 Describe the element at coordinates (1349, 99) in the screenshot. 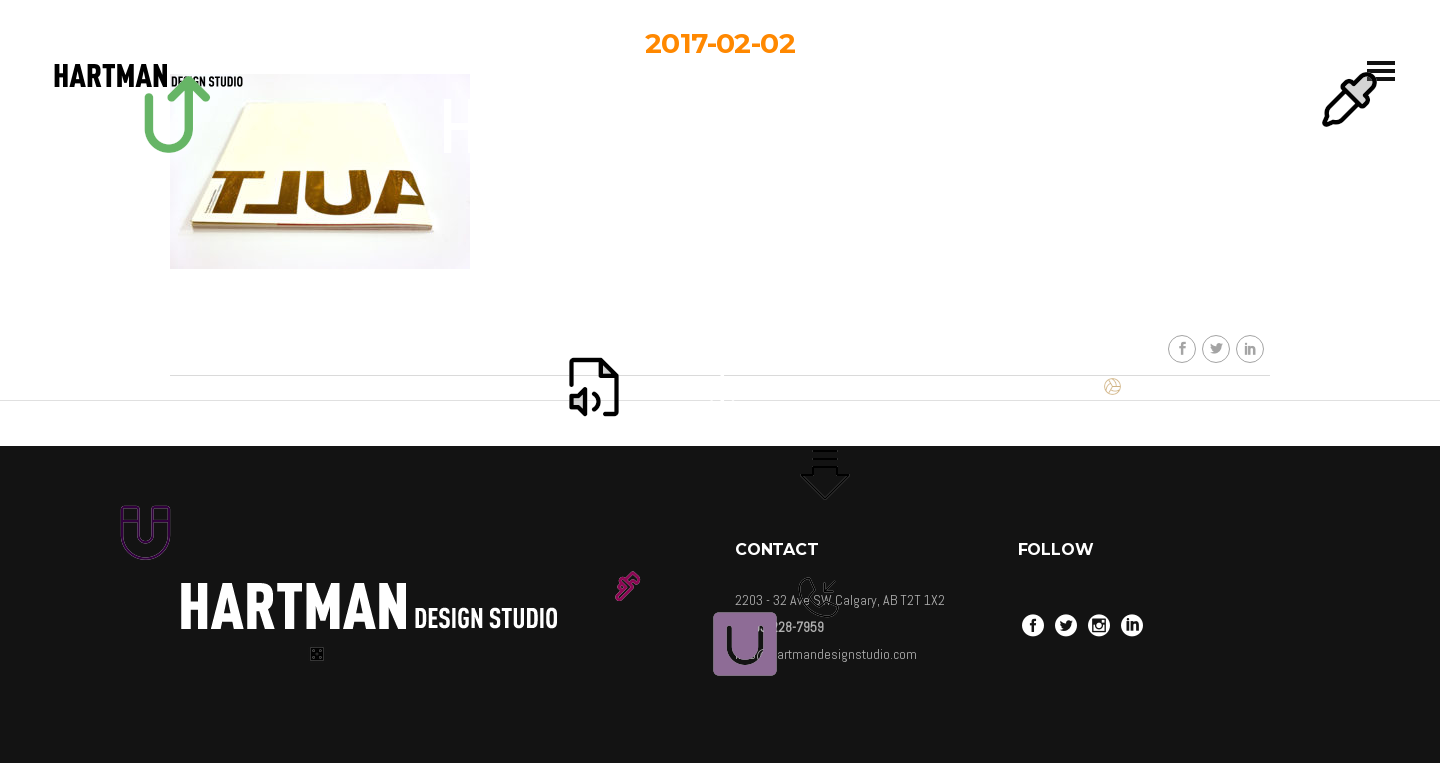

I see `pick a color from the canvas` at that location.